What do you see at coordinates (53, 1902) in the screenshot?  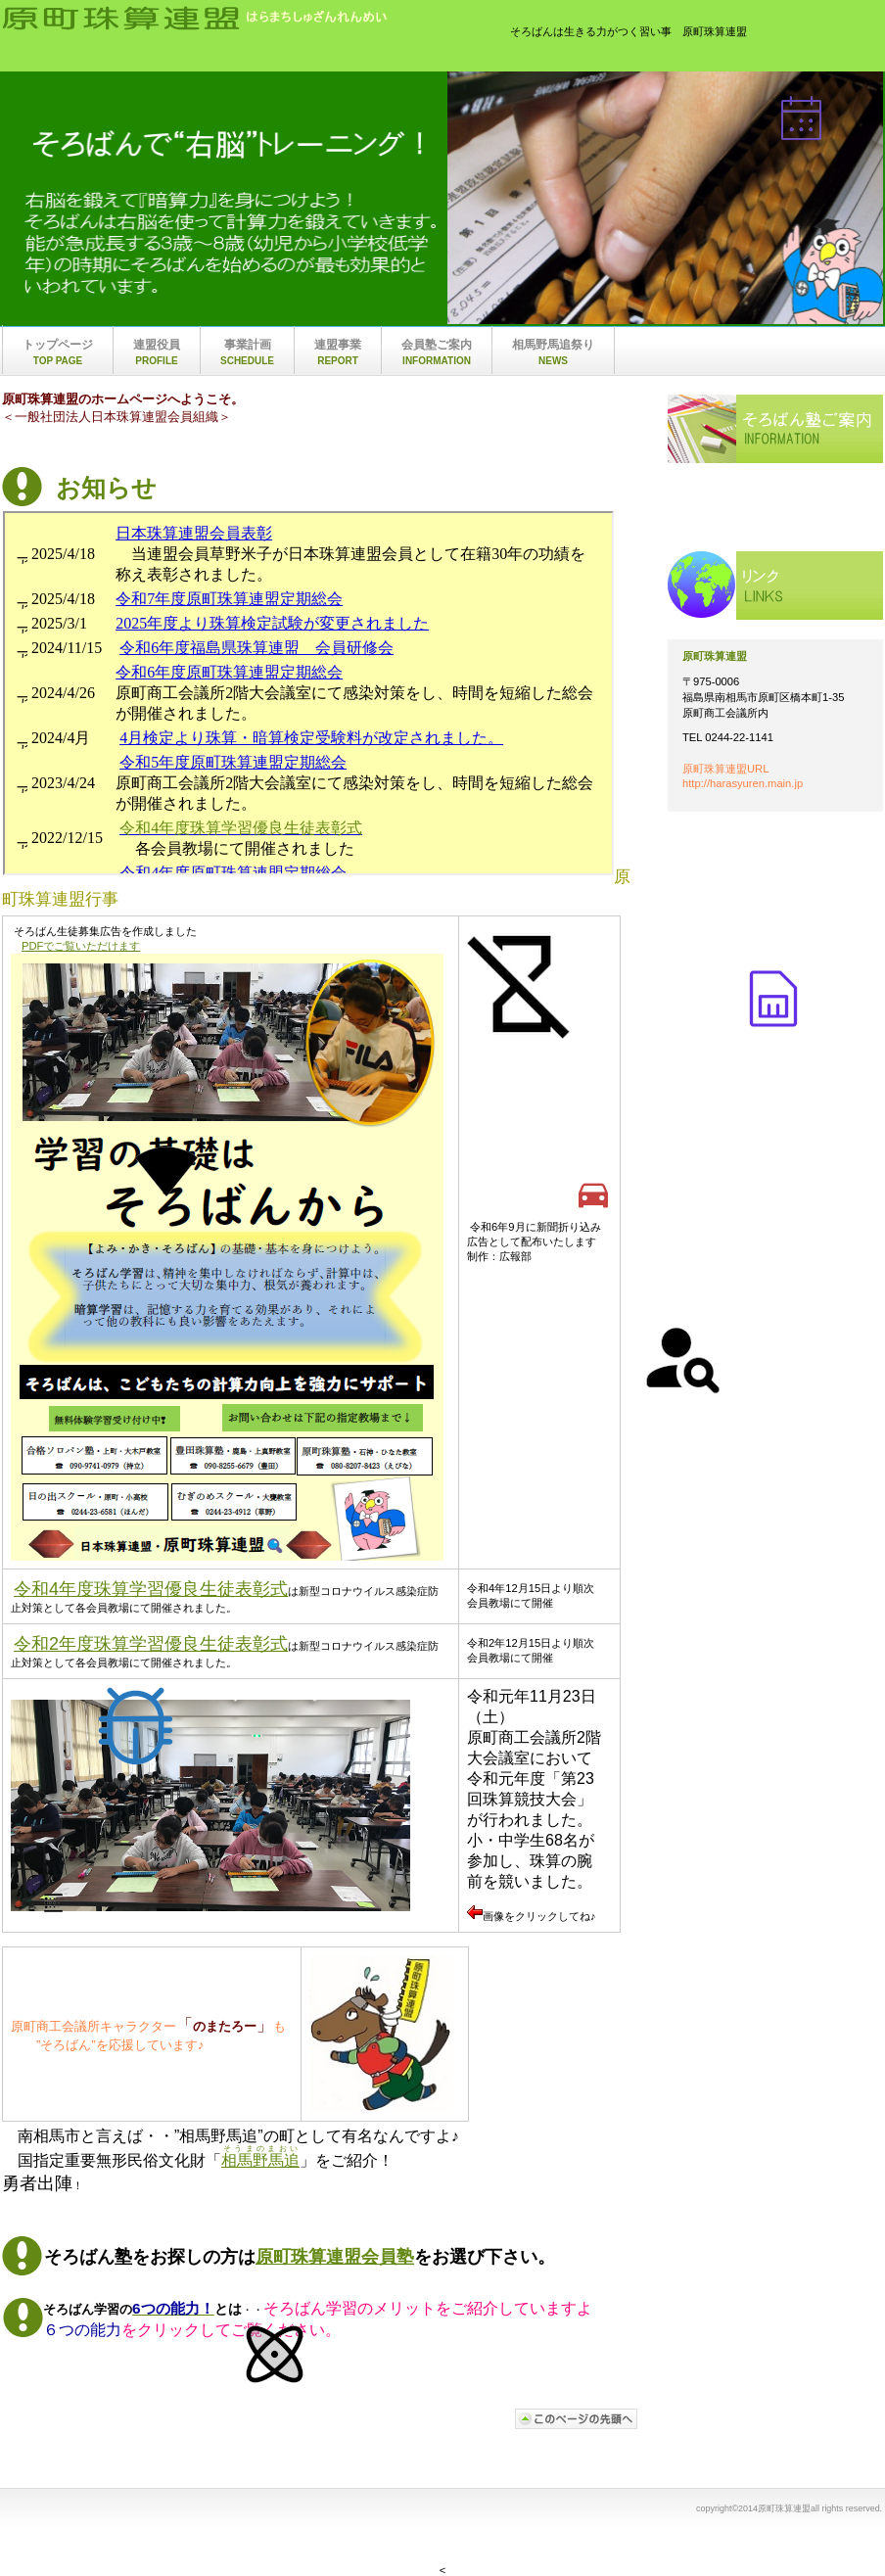 I see `apply linear blur effect to image` at bounding box center [53, 1902].